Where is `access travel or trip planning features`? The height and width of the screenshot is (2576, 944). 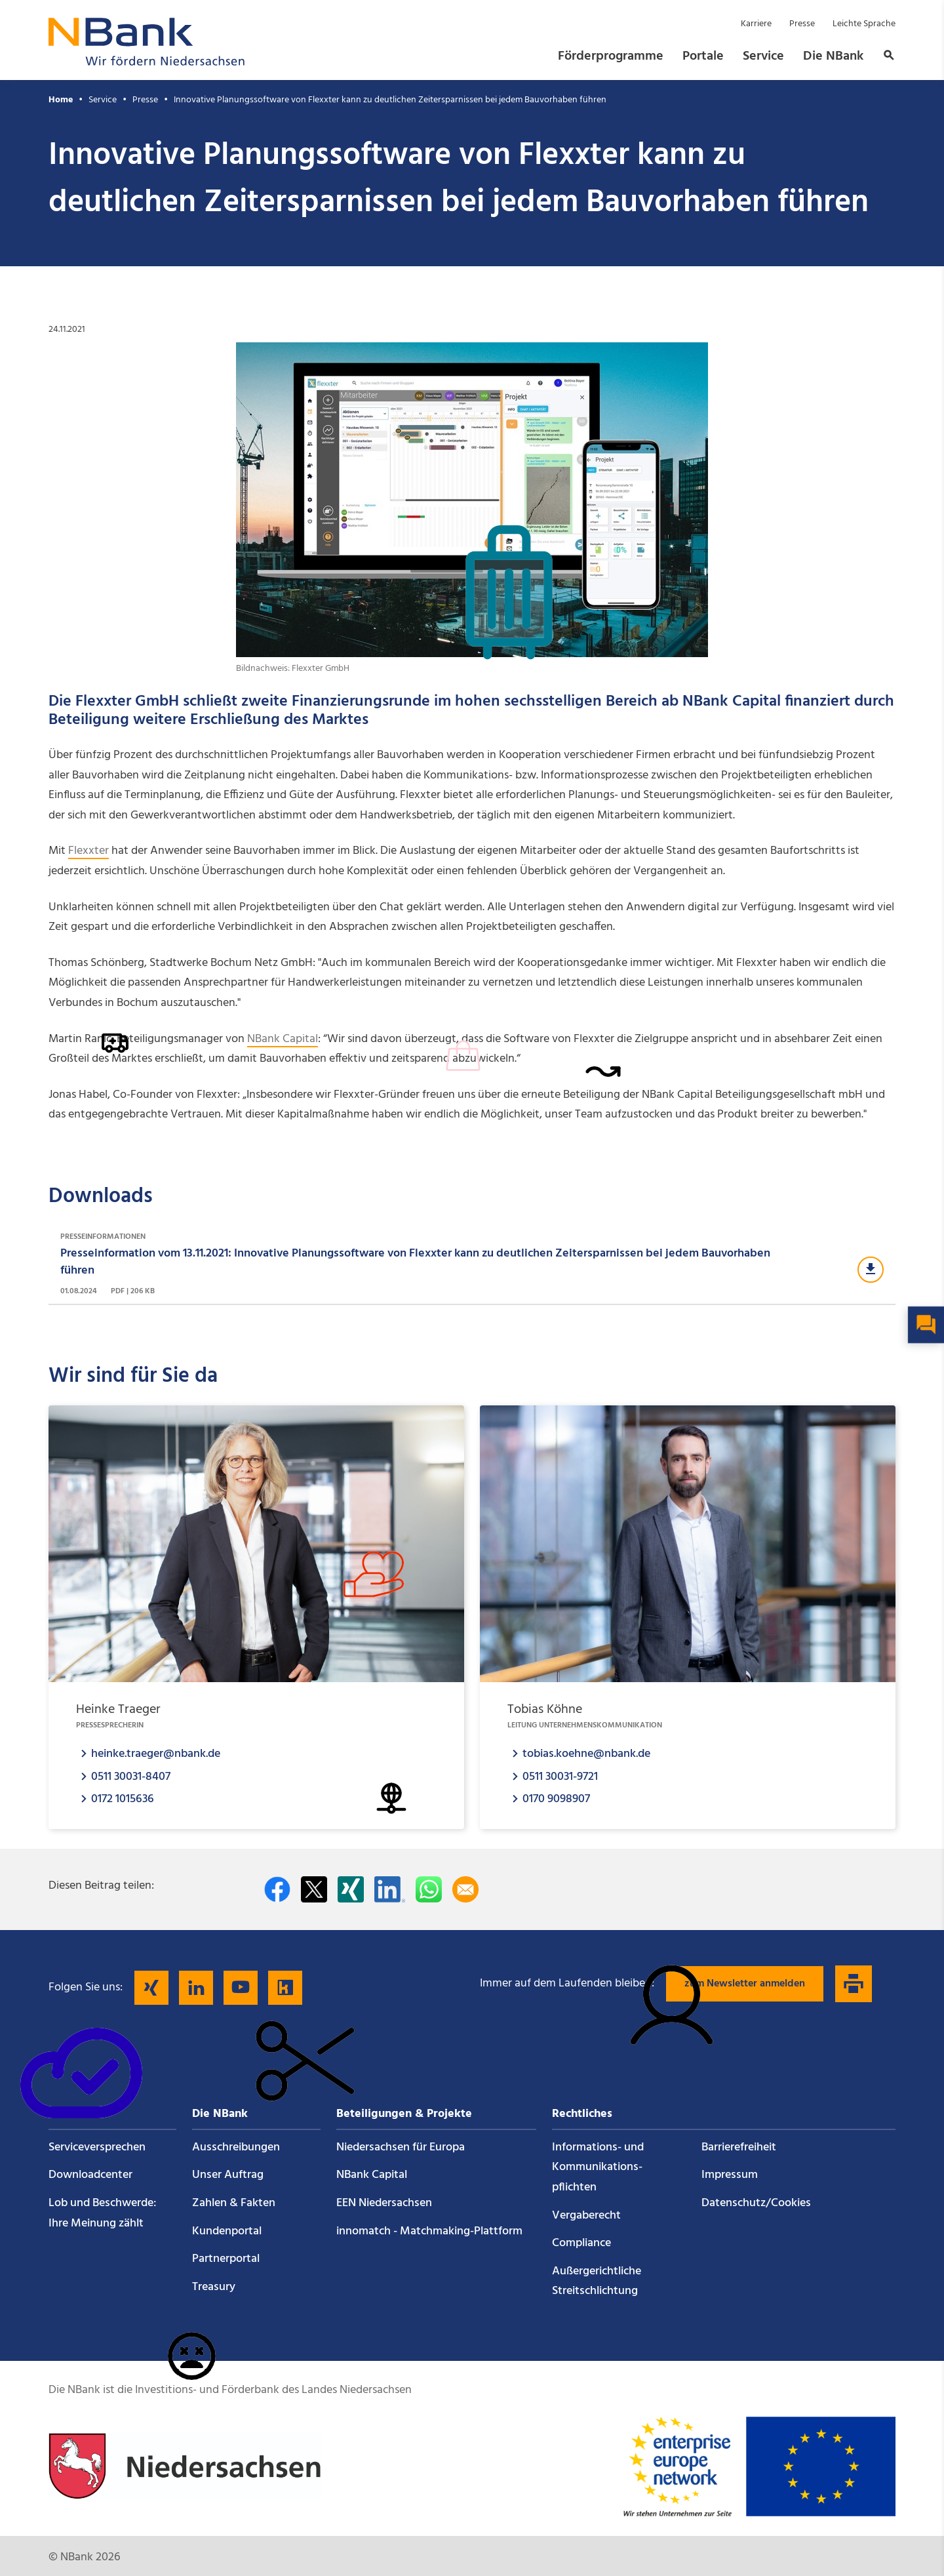 access travel or trip planning features is located at coordinates (509, 594).